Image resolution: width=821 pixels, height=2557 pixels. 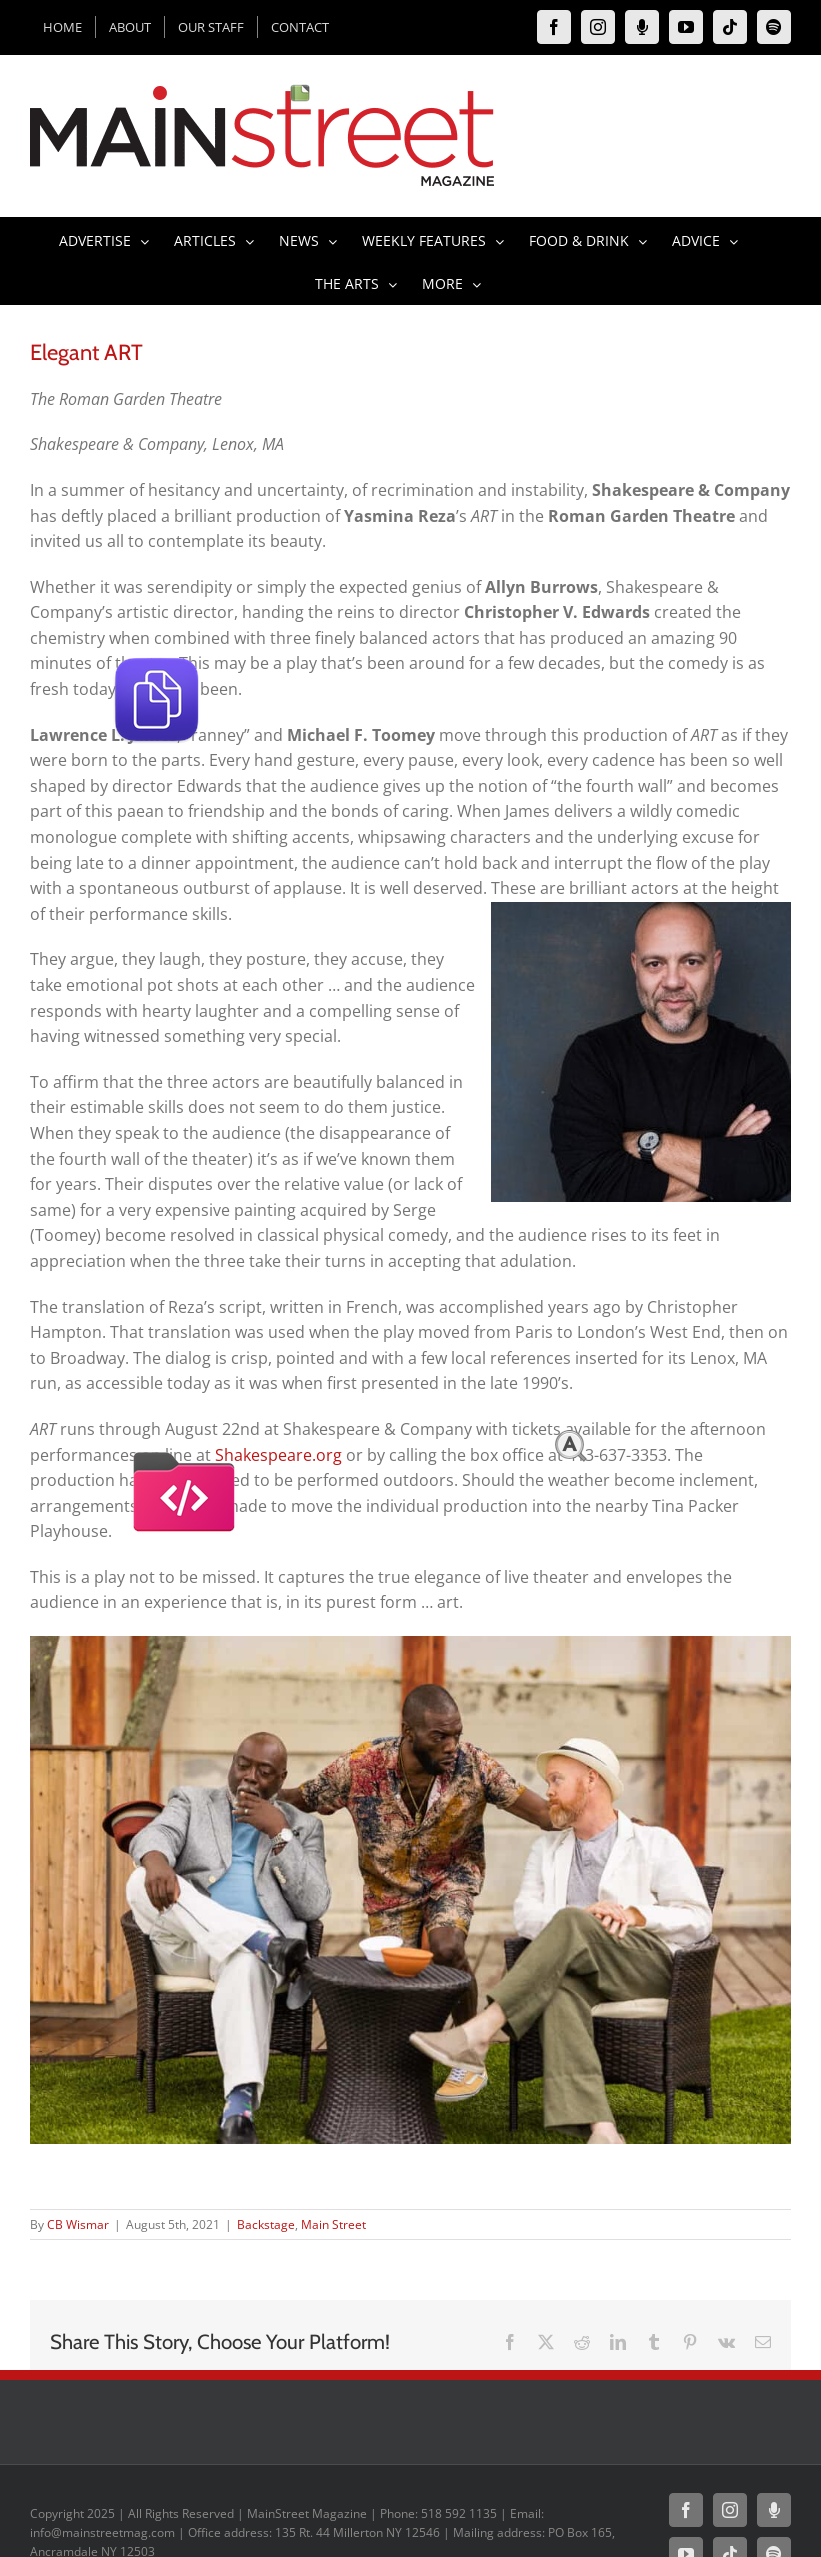 I want to click on duplicate or copy a document, so click(x=156, y=699).